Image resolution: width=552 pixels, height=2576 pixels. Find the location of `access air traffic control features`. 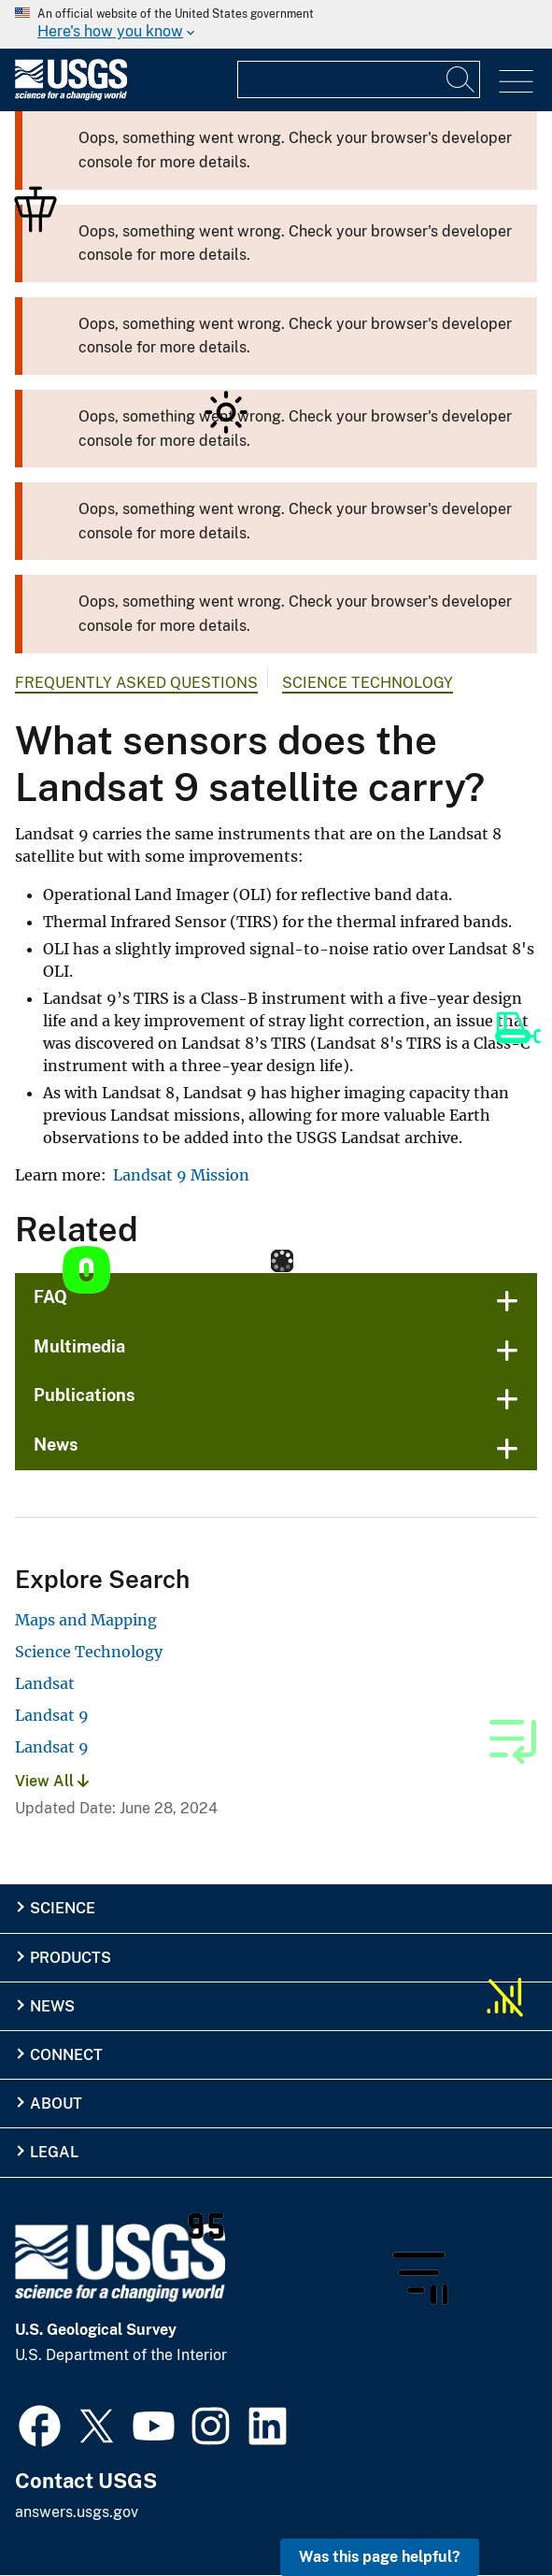

access air traffic control features is located at coordinates (35, 209).